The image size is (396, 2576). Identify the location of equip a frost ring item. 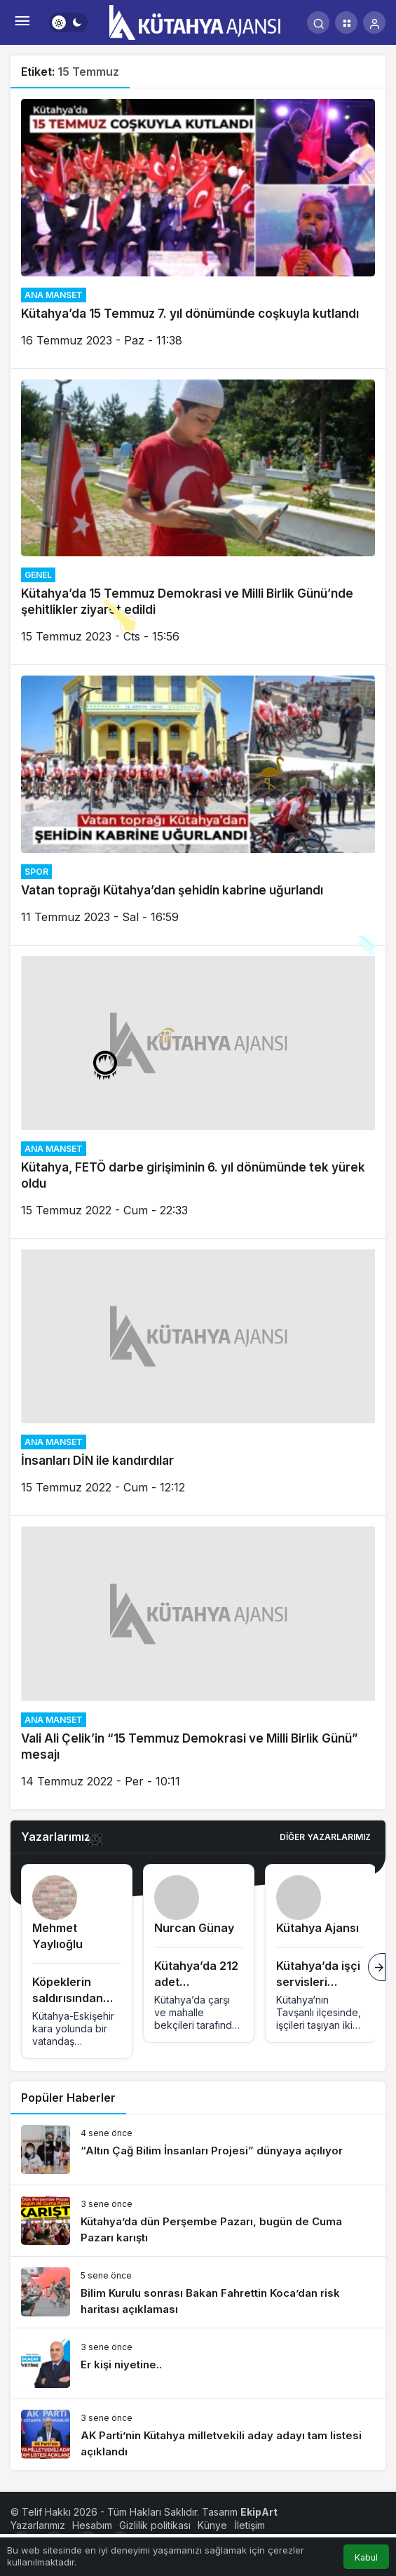
(105, 1066).